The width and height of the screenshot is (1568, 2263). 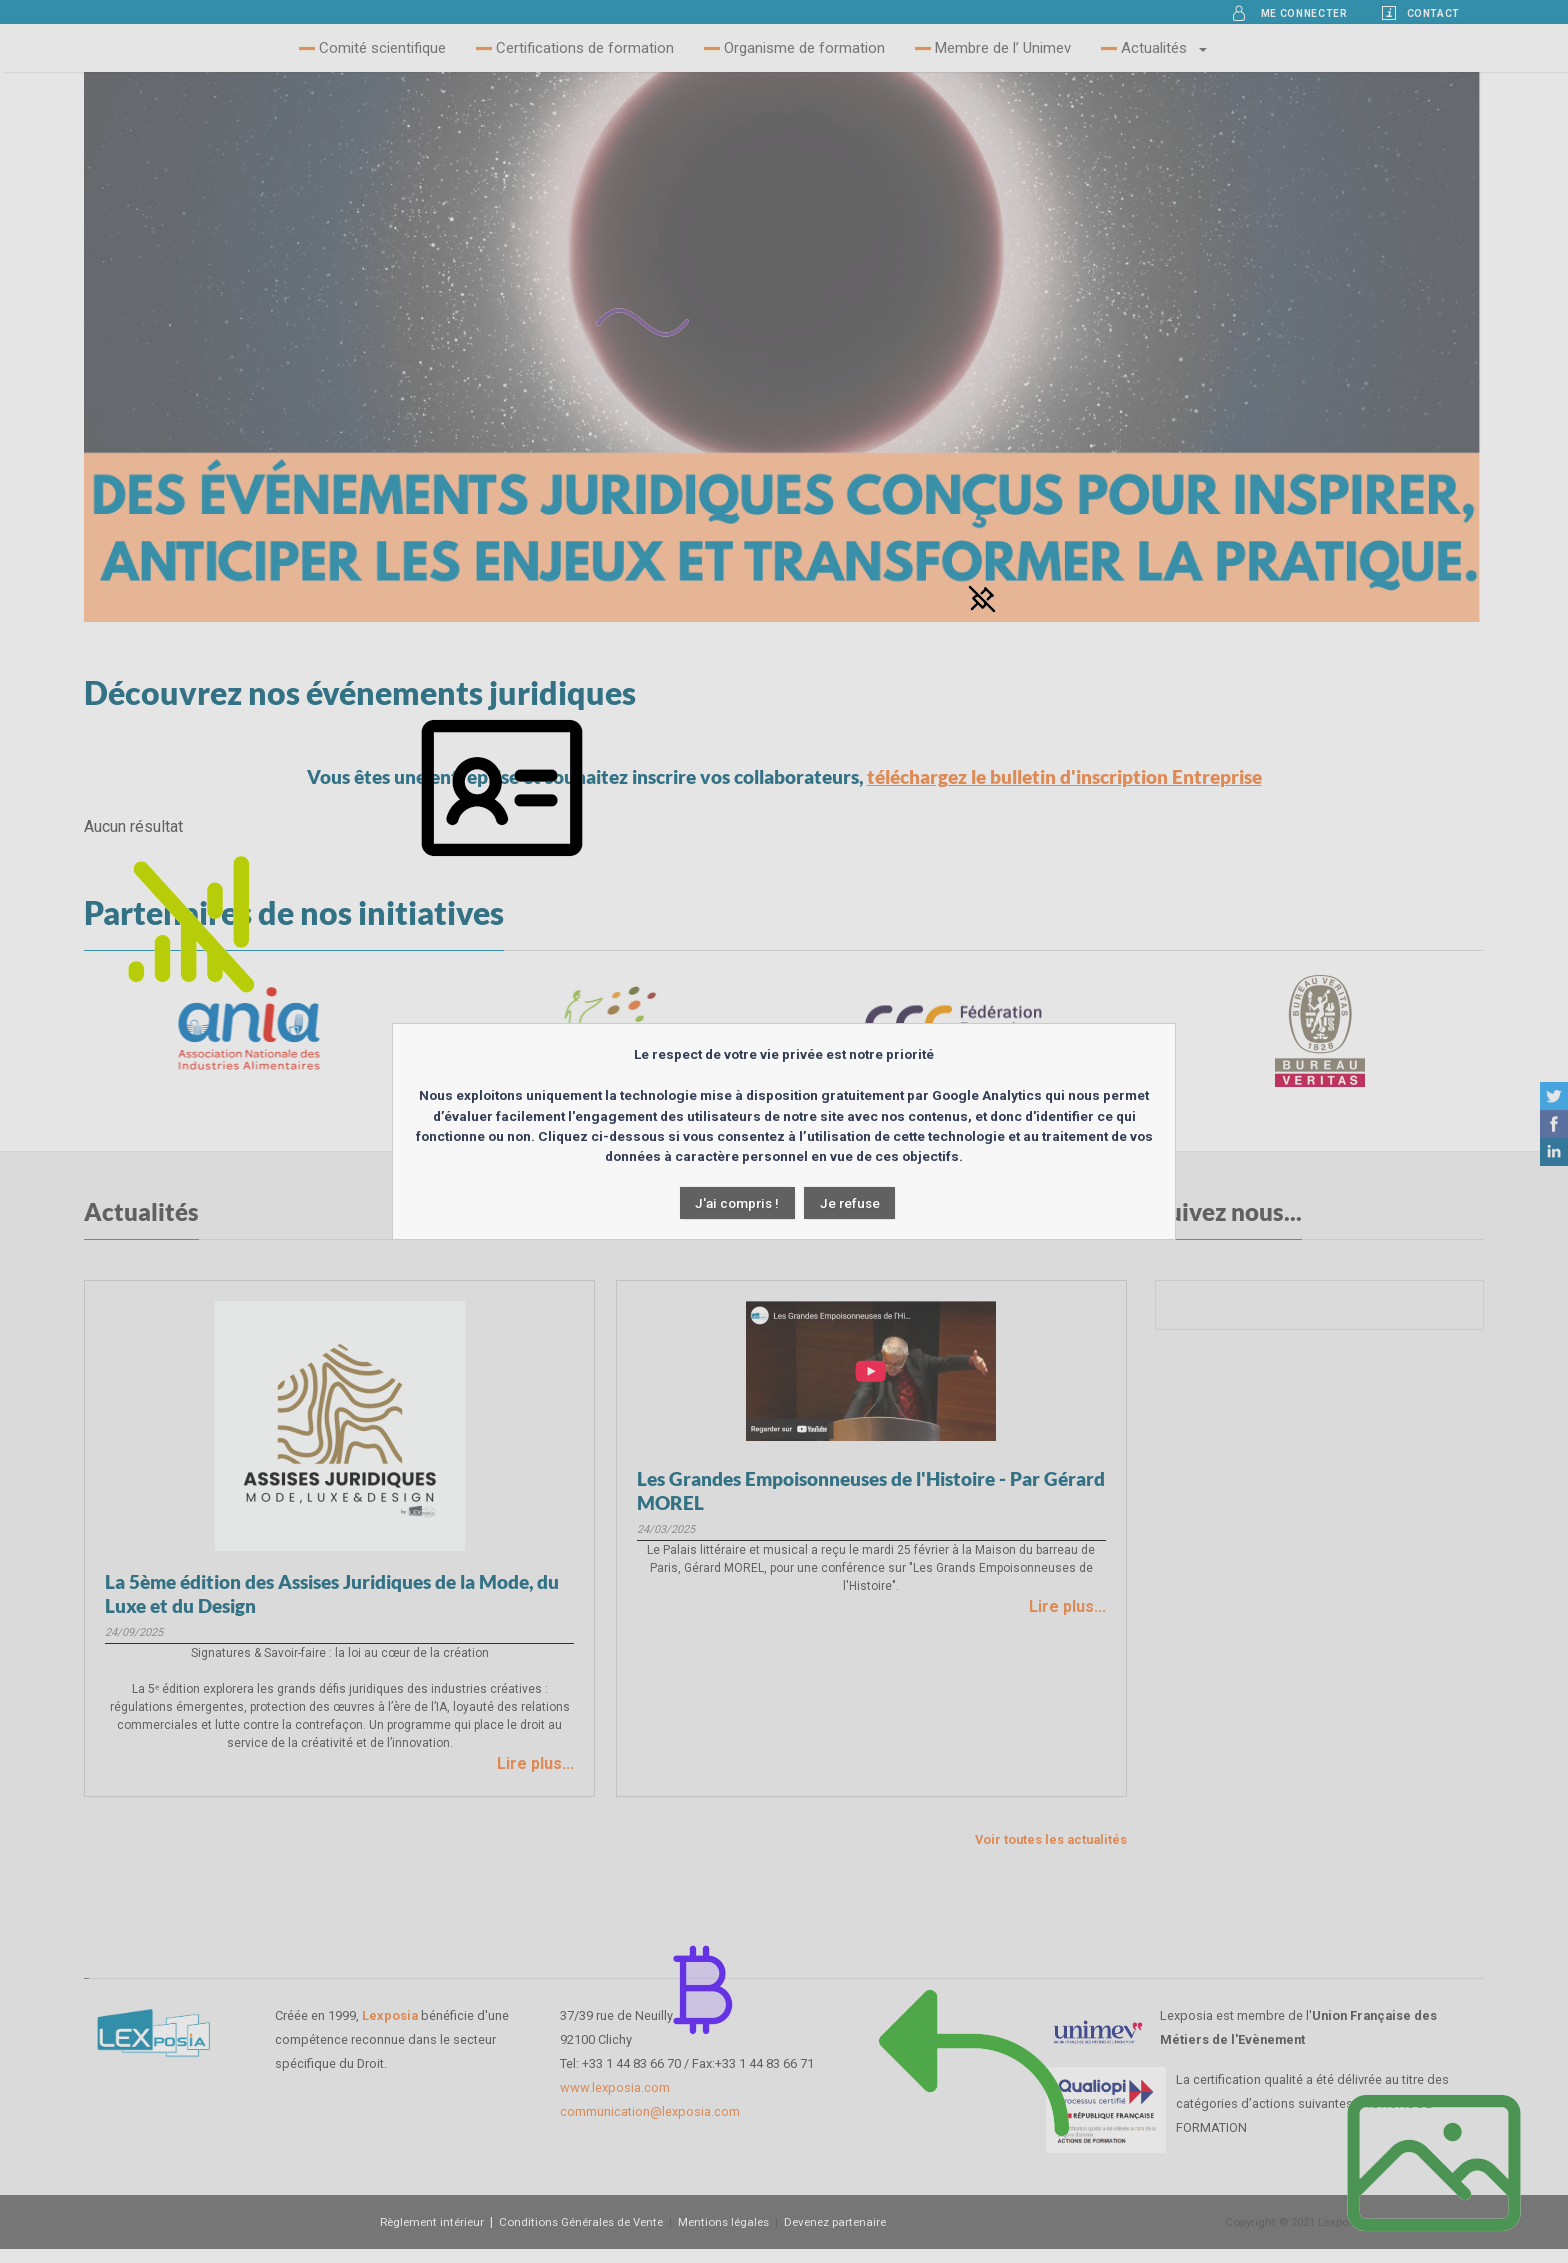 I want to click on view photo or image, so click(x=1434, y=2163).